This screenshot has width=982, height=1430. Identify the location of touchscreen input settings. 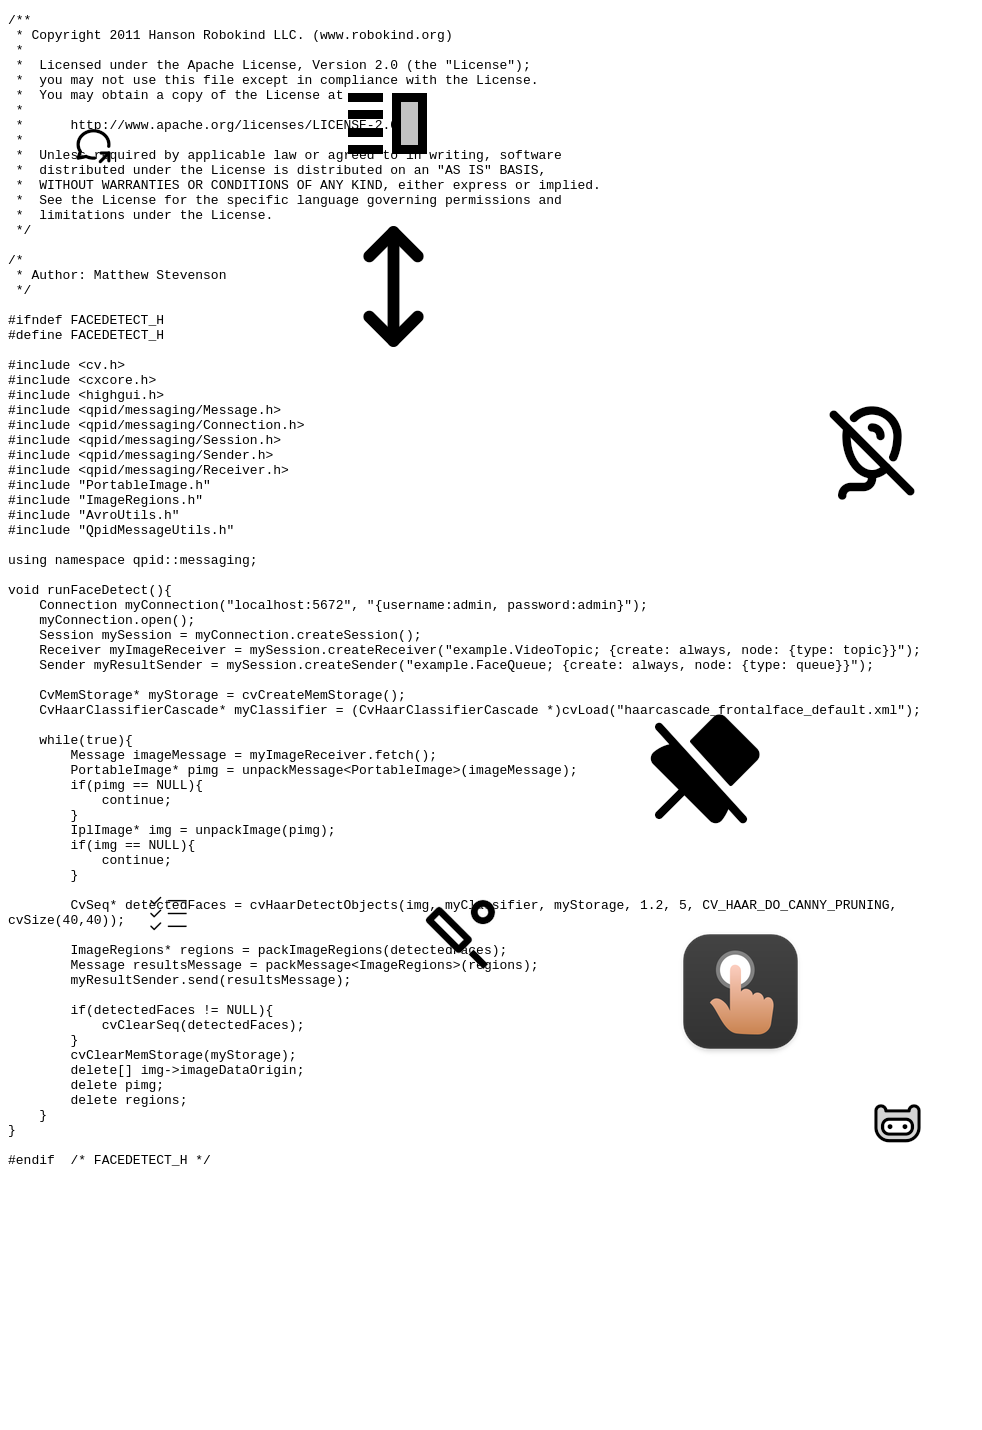
(740, 991).